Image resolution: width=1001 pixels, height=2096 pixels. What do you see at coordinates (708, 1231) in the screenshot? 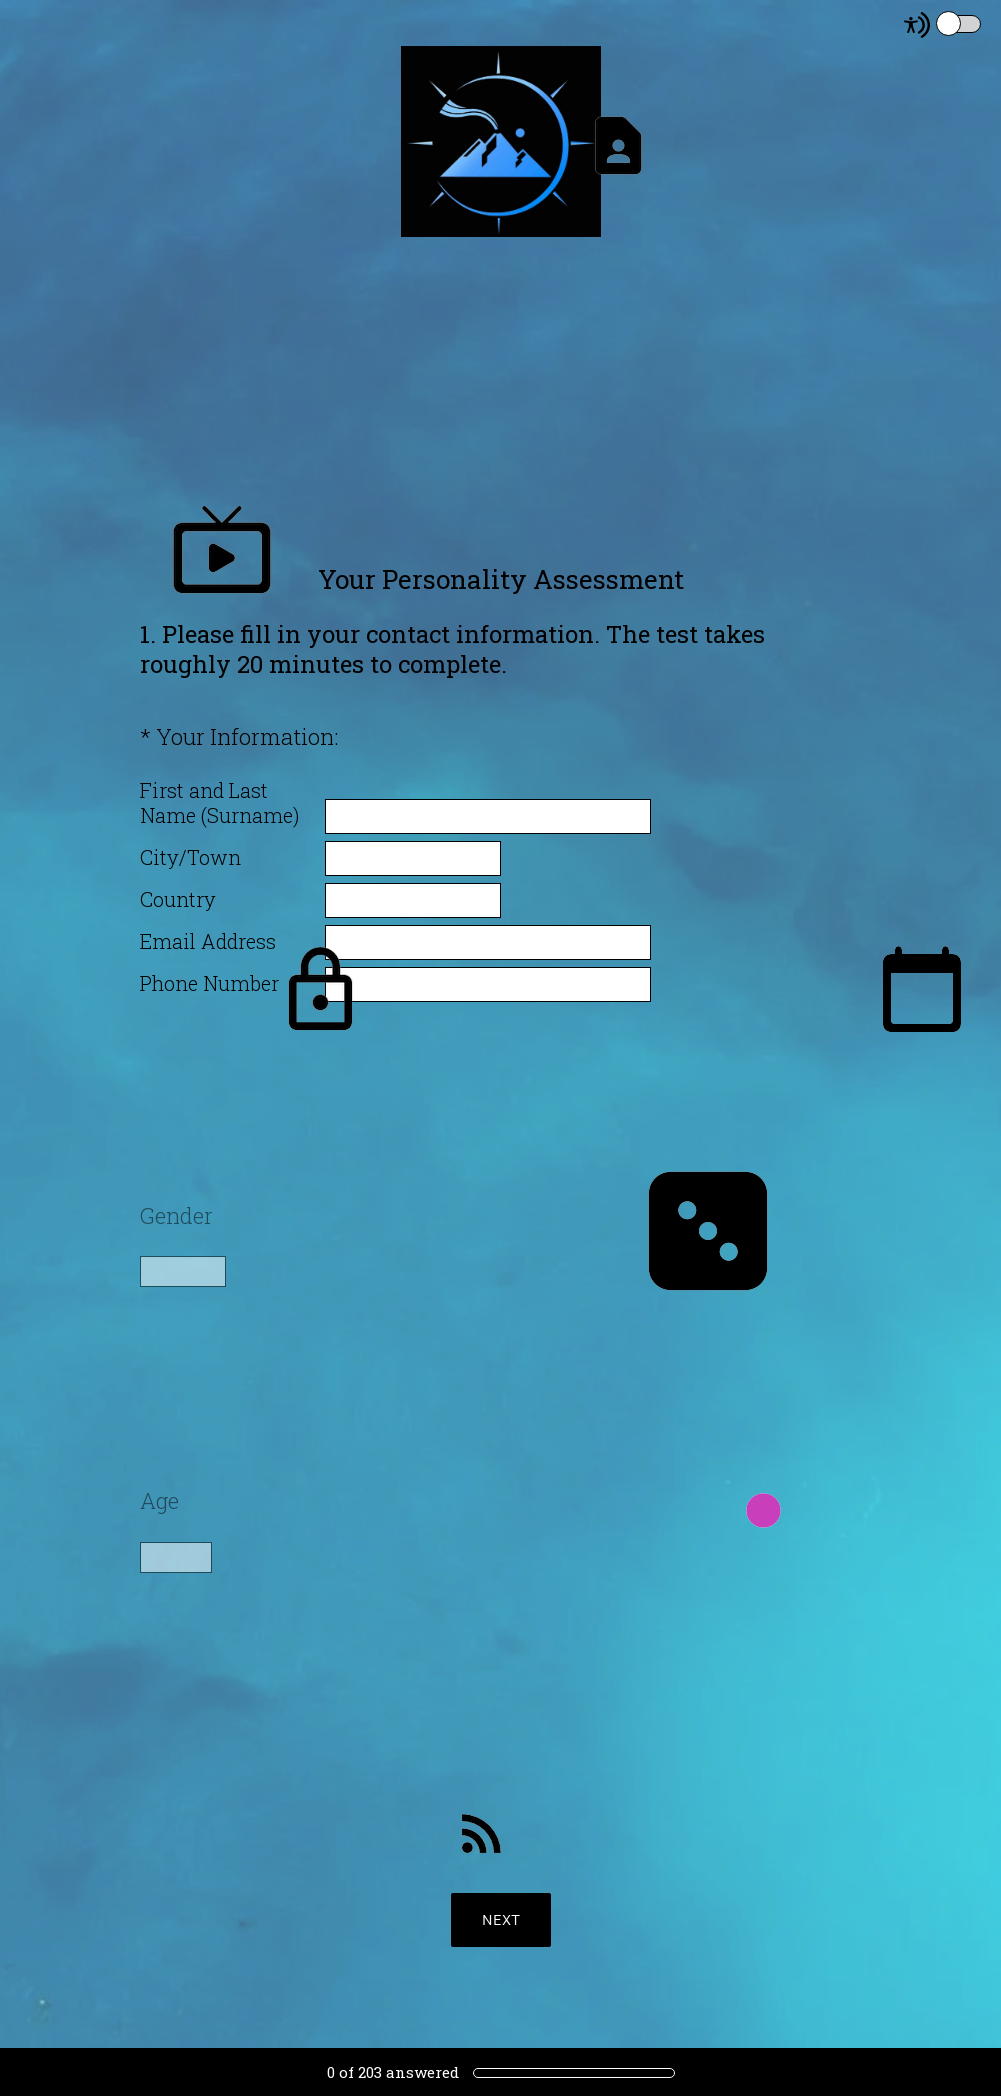
I see `roll dice or generate random number` at bounding box center [708, 1231].